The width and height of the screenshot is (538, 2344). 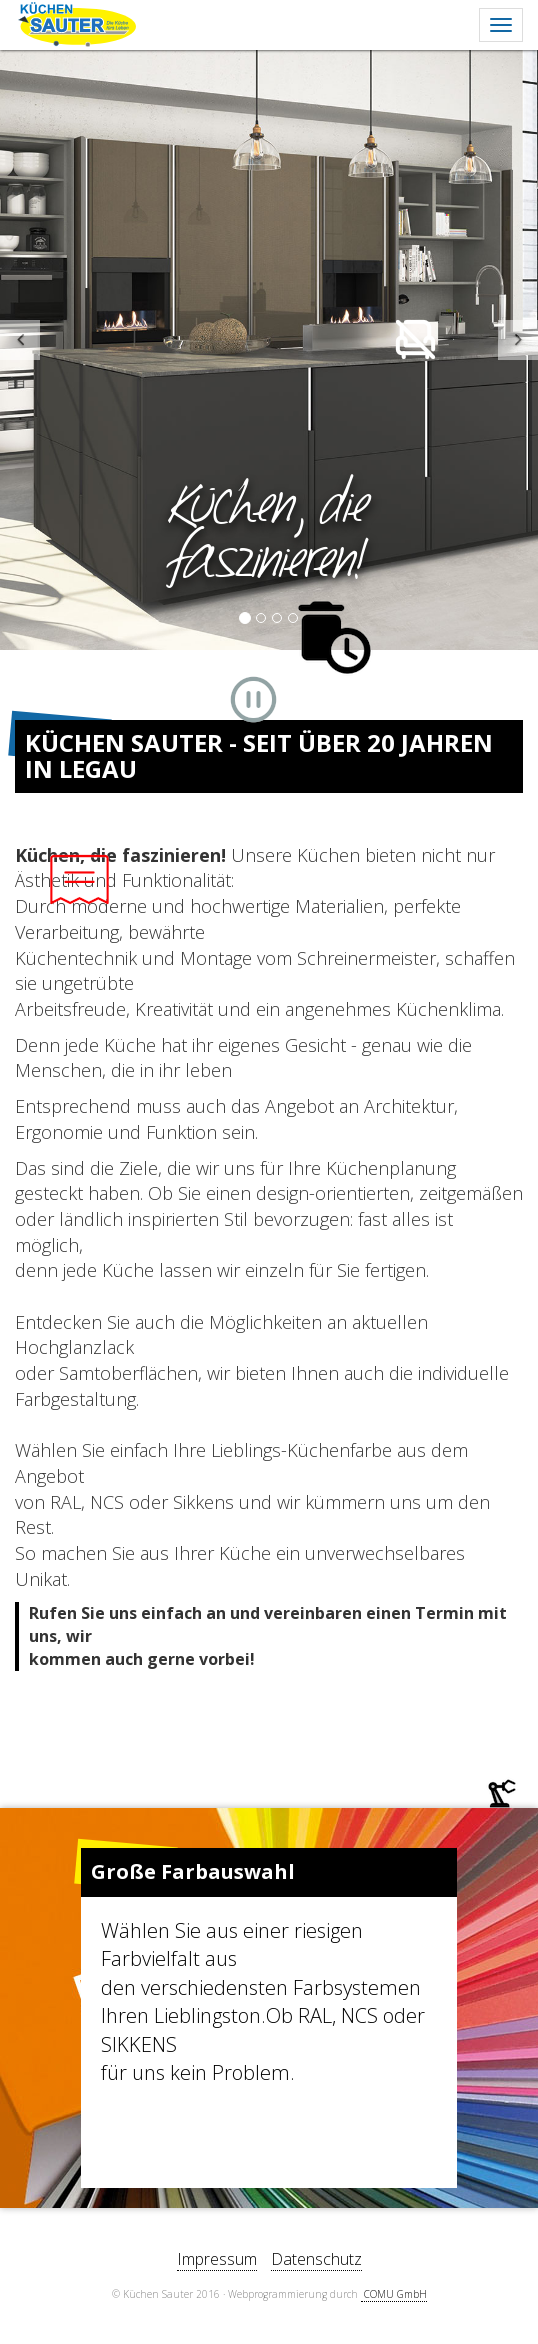 What do you see at coordinates (79, 879) in the screenshot?
I see `view purchase receipt or transaction history` at bounding box center [79, 879].